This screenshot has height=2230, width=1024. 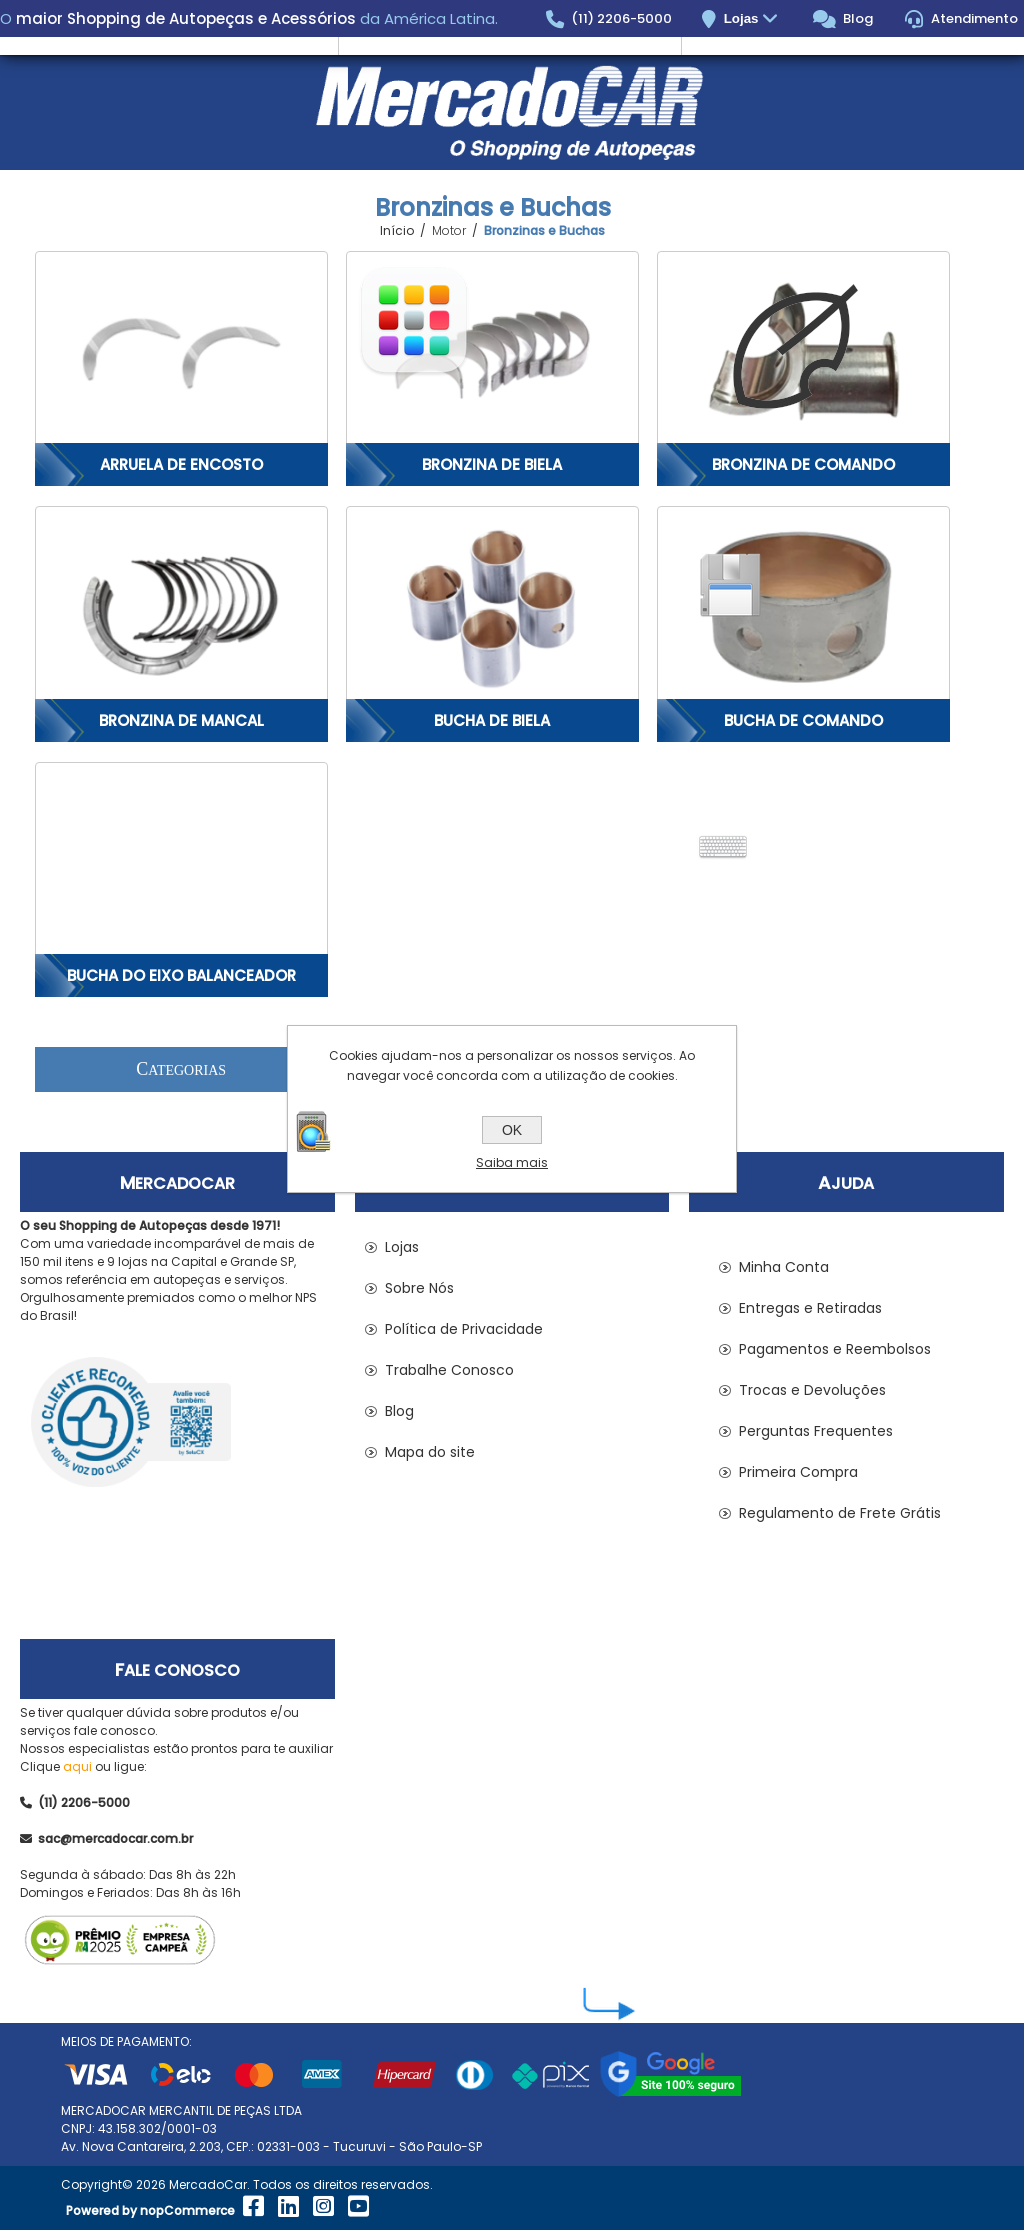 What do you see at coordinates (311, 1131) in the screenshot?
I see `indicates a locked non-RAID storage device` at bounding box center [311, 1131].